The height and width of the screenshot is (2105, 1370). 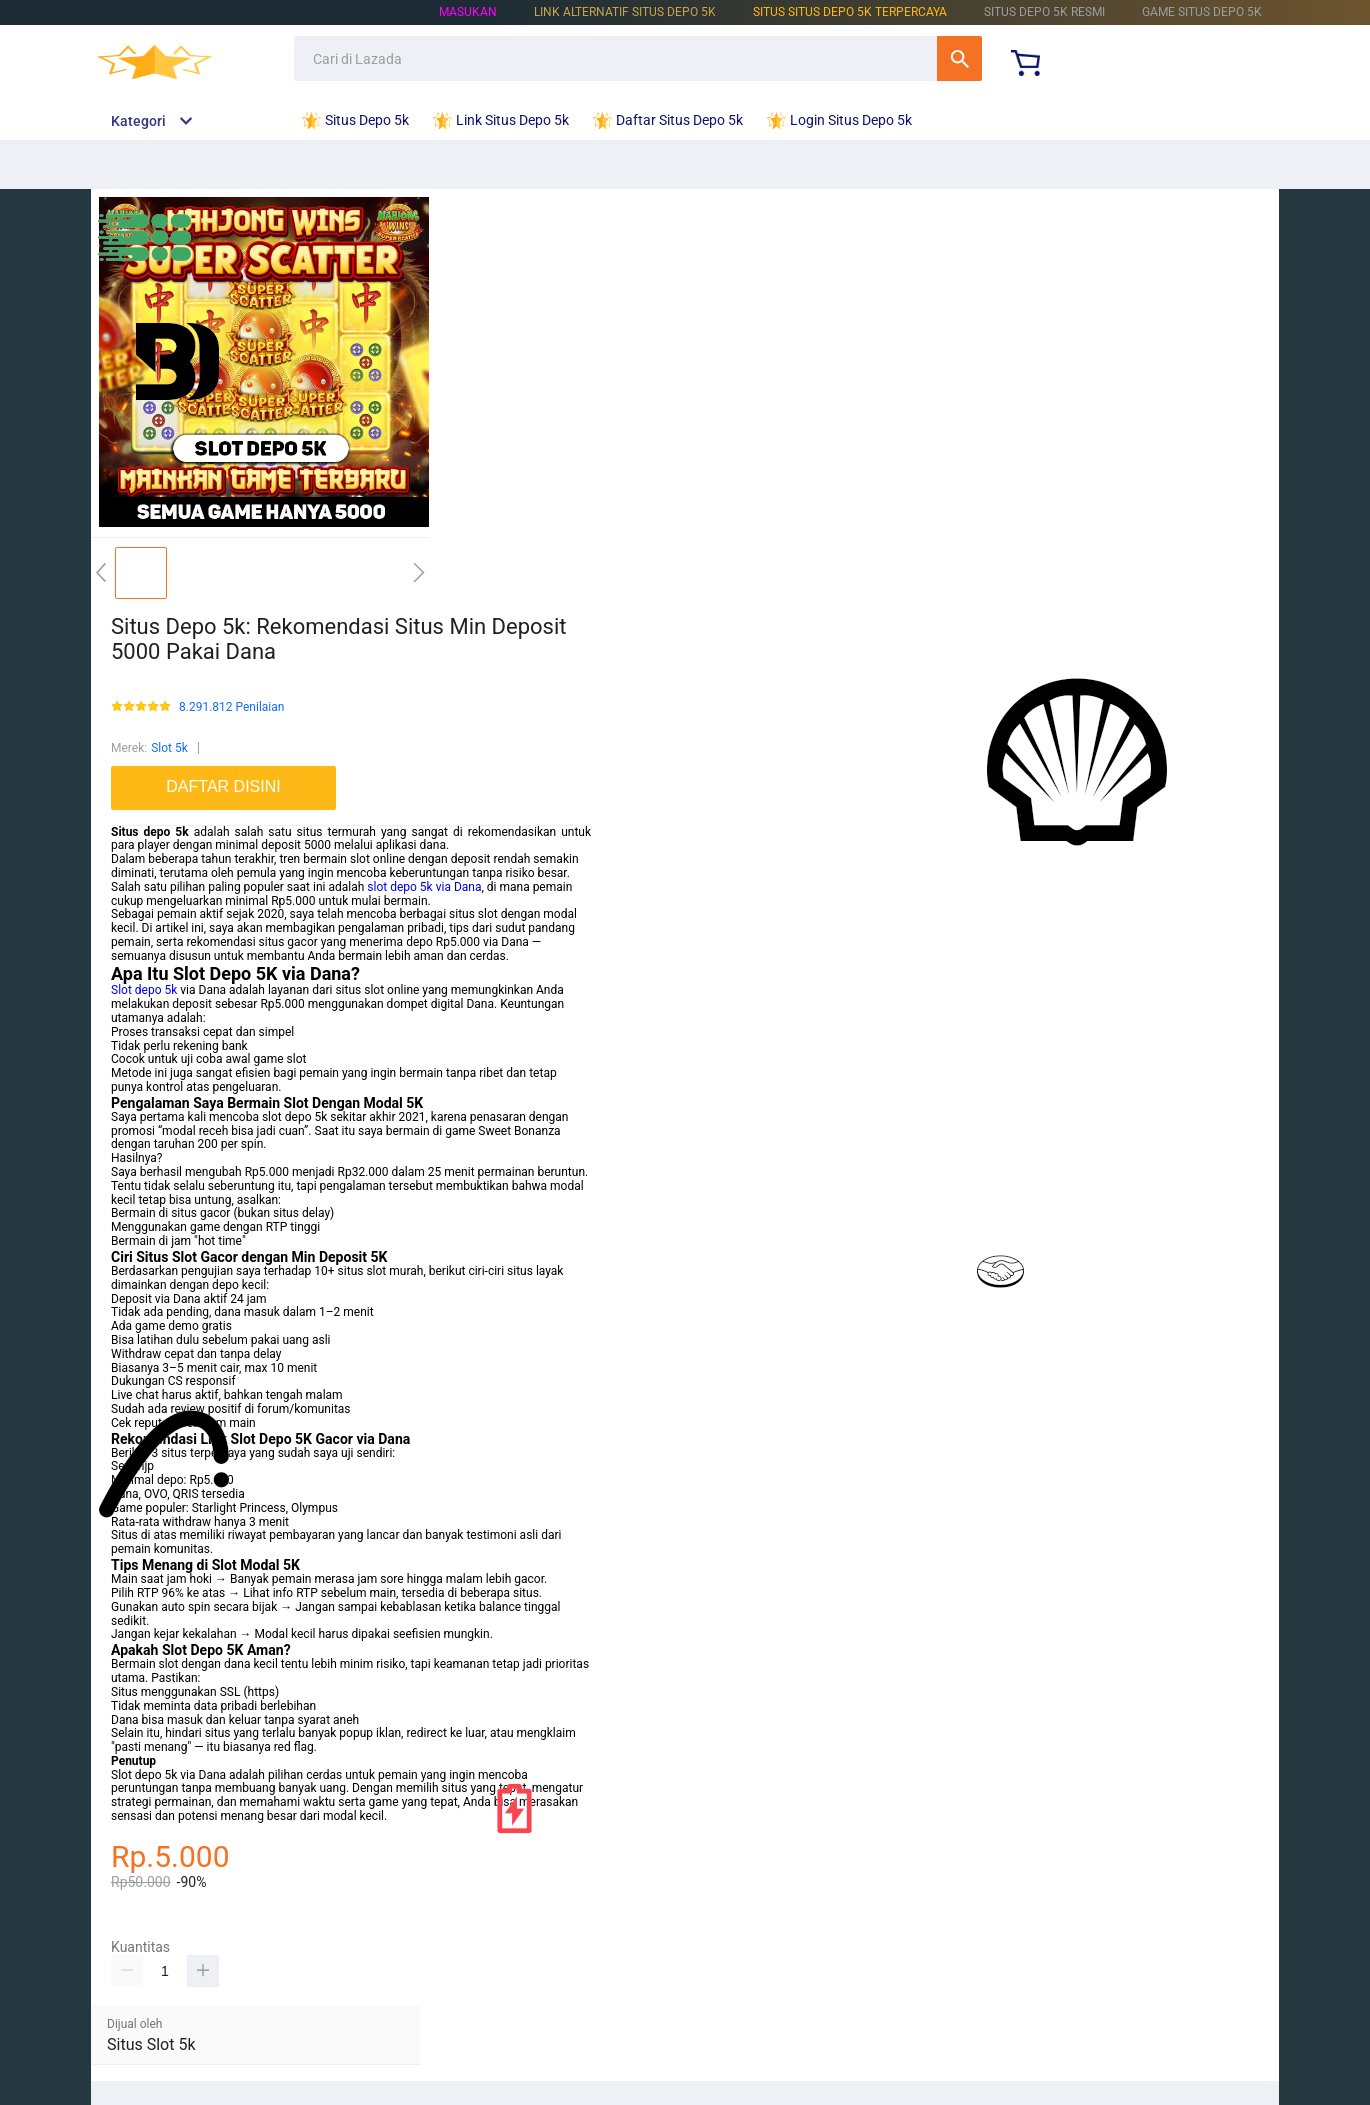 What do you see at coordinates (144, 237) in the screenshot?
I see `modin library logo` at bounding box center [144, 237].